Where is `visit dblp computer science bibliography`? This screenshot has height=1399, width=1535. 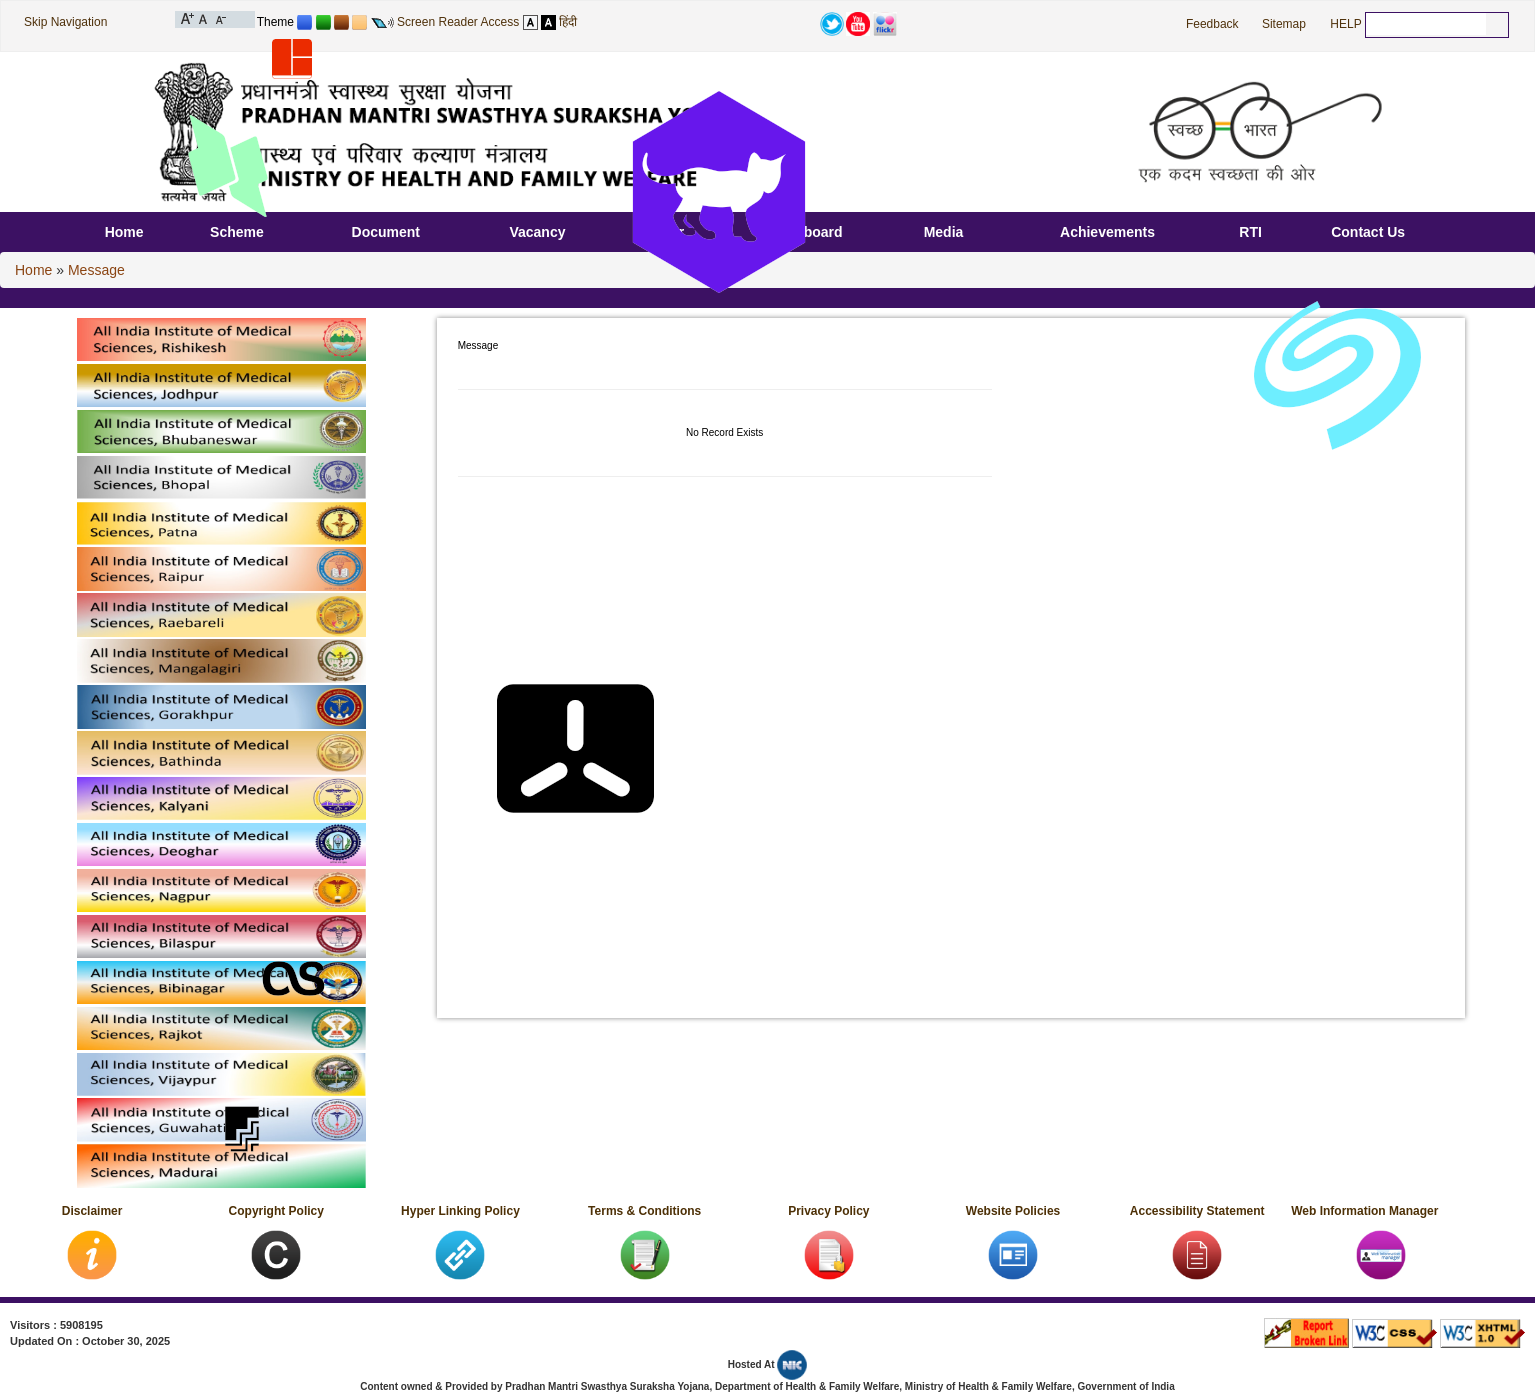 visit dblp computer science bibliography is located at coordinates (228, 166).